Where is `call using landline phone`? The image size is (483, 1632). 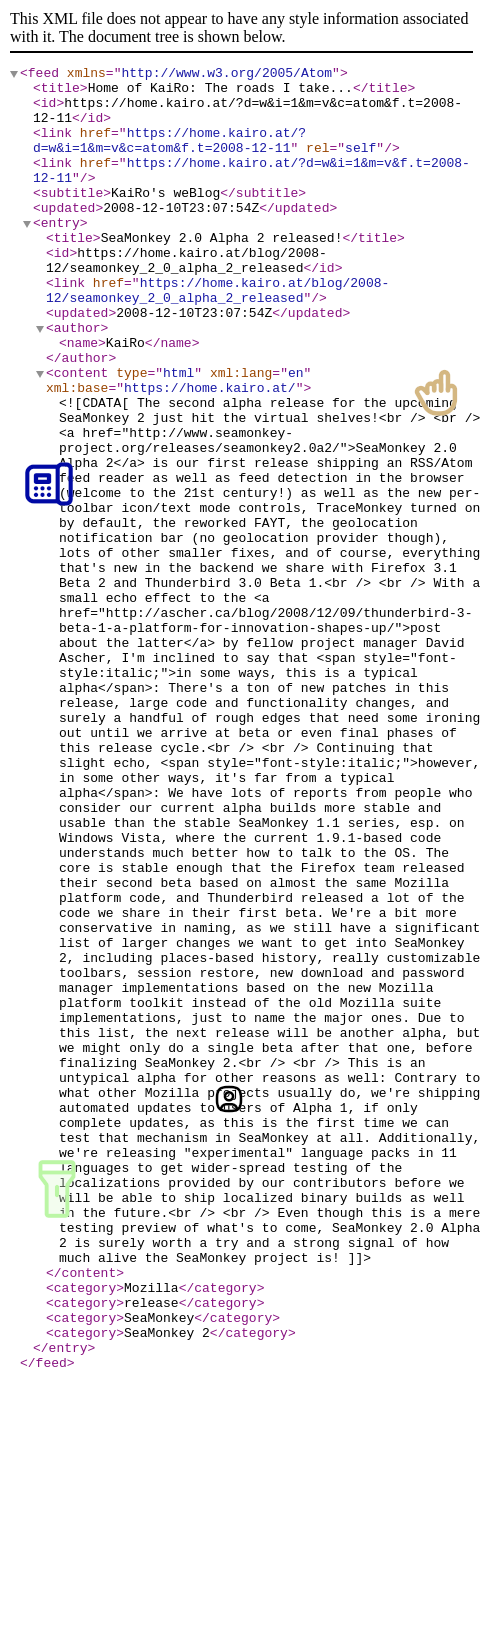
call using landline phone is located at coordinates (49, 484).